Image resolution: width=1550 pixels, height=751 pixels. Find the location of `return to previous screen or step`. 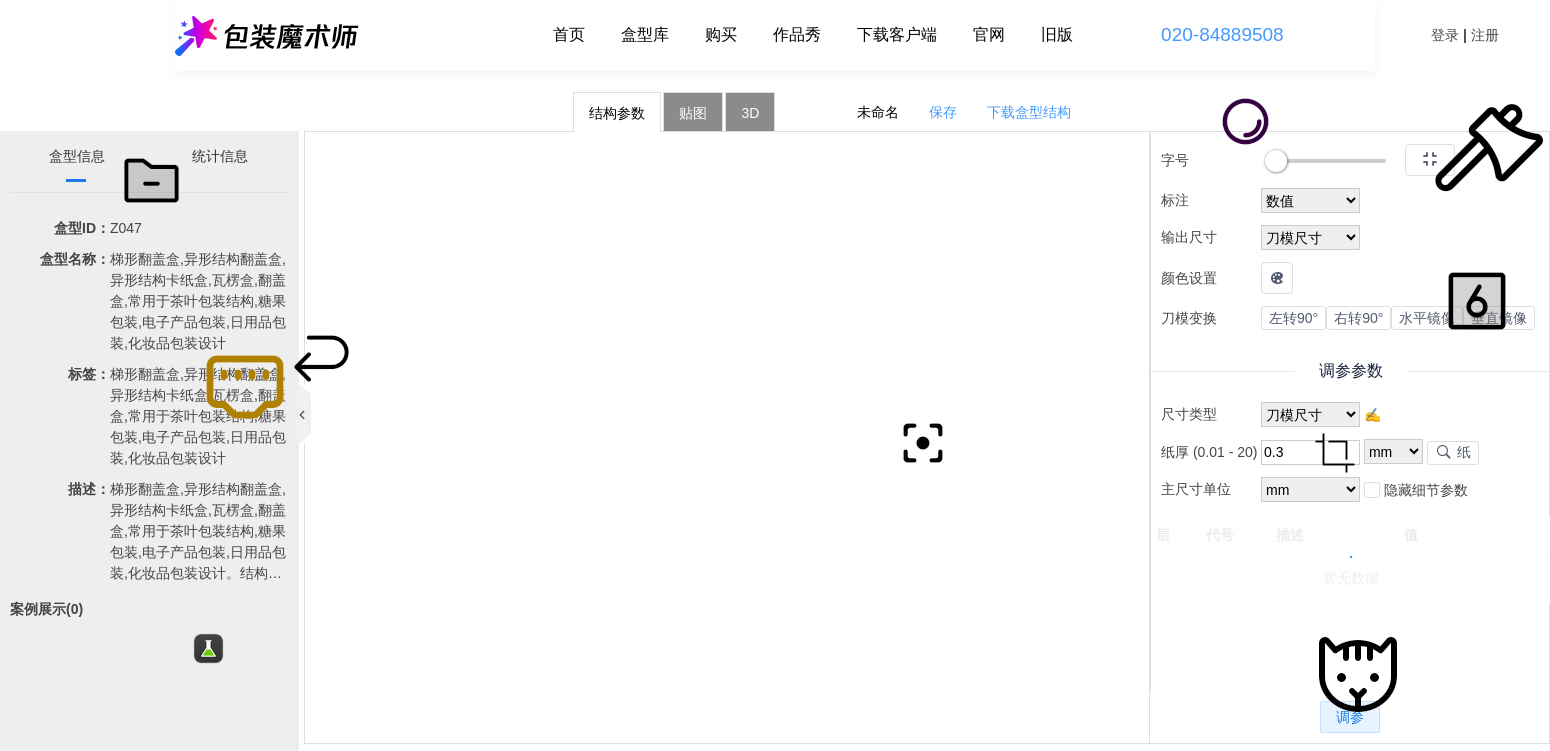

return to previous screen or step is located at coordinates (321, 356).